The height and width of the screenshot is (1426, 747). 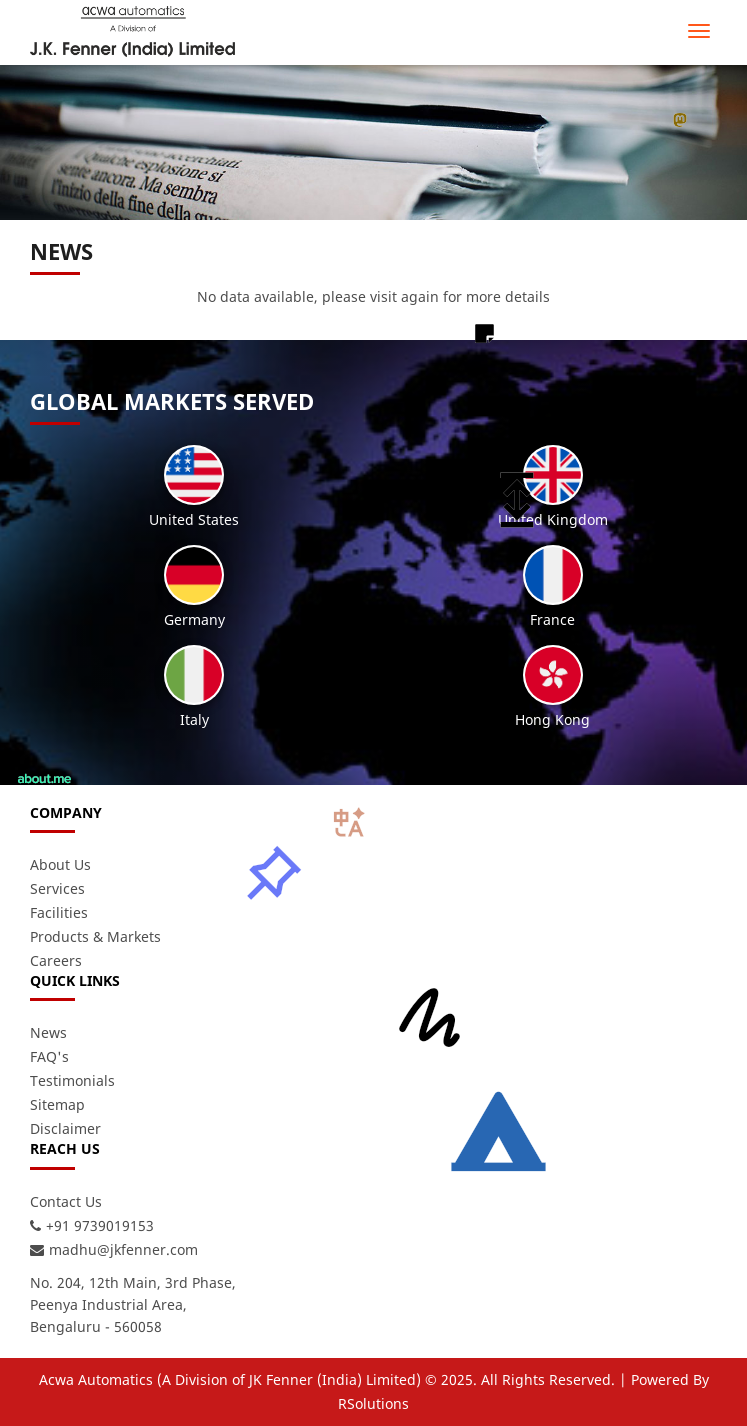 What do you see at coordinates (680, 120) in the screenshot?
I see `open mastodon app` at bounding box center [680, 120].